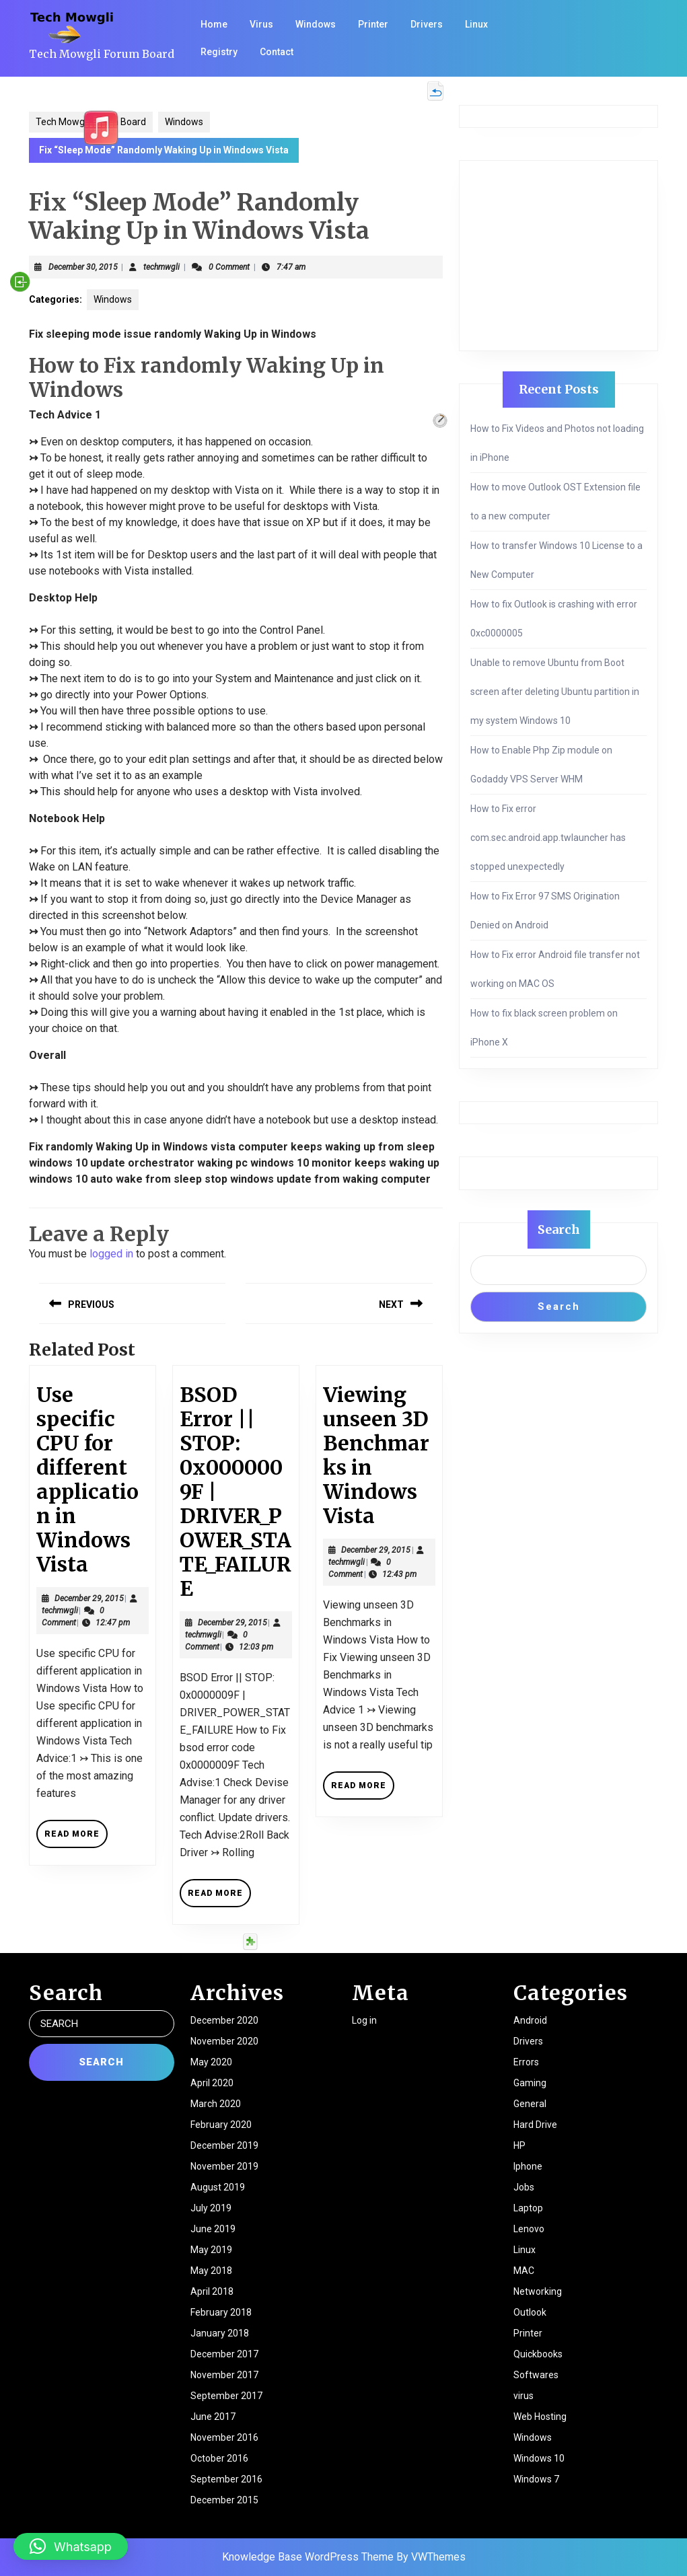 Image resolution: width=687 pixels, height=2576 pixels. What do you see at coordinates (250, 1942) in the screenshot?
I see `an add-on or plugin file type` at bounding box center [250, 1942].